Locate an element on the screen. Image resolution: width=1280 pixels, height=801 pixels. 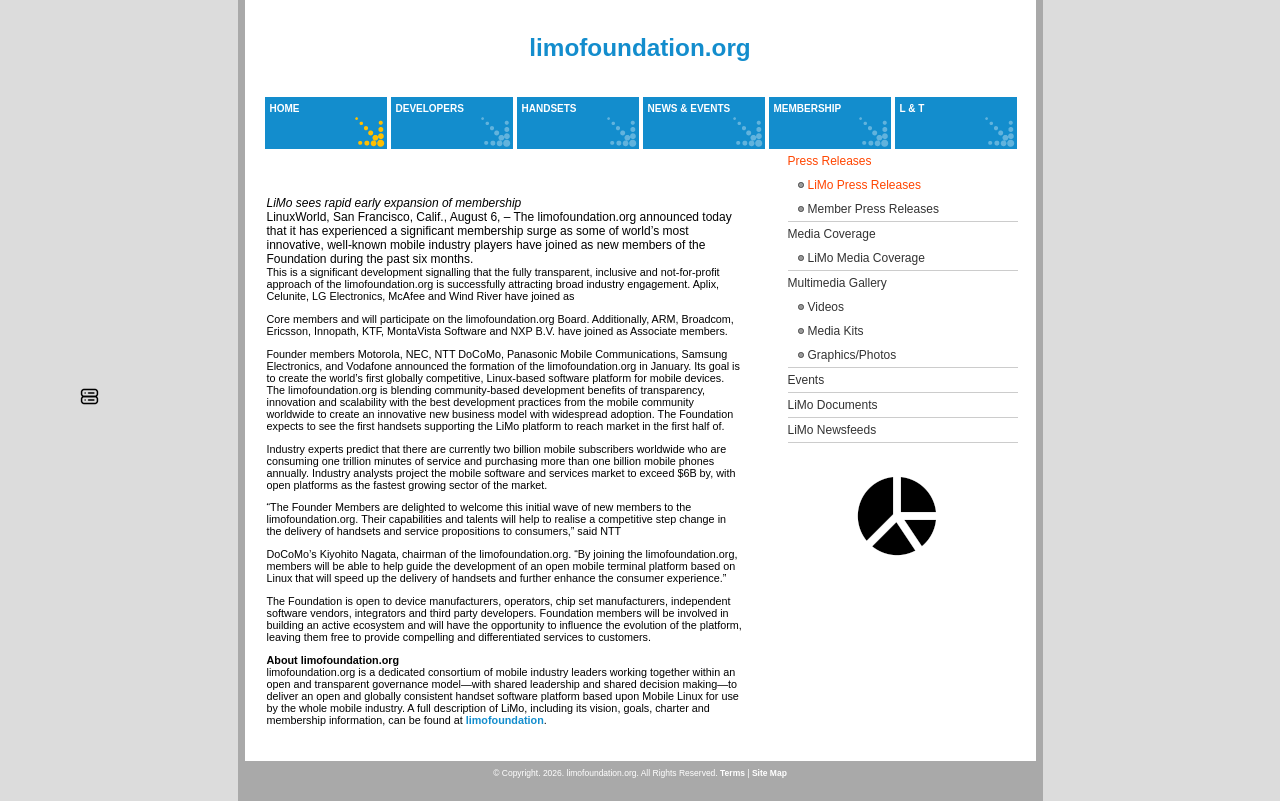
view pie chart analytics is located at coordinates (897, 516).